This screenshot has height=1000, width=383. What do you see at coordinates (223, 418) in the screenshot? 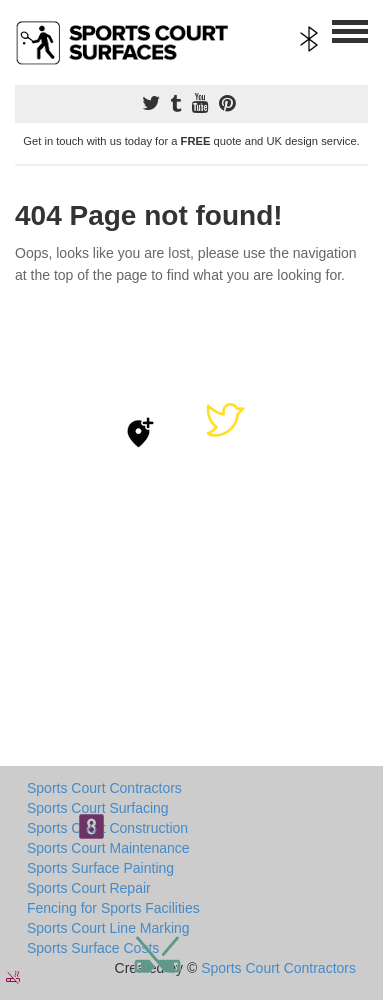
I see `share to twitter` at bounding box center [223, 418].